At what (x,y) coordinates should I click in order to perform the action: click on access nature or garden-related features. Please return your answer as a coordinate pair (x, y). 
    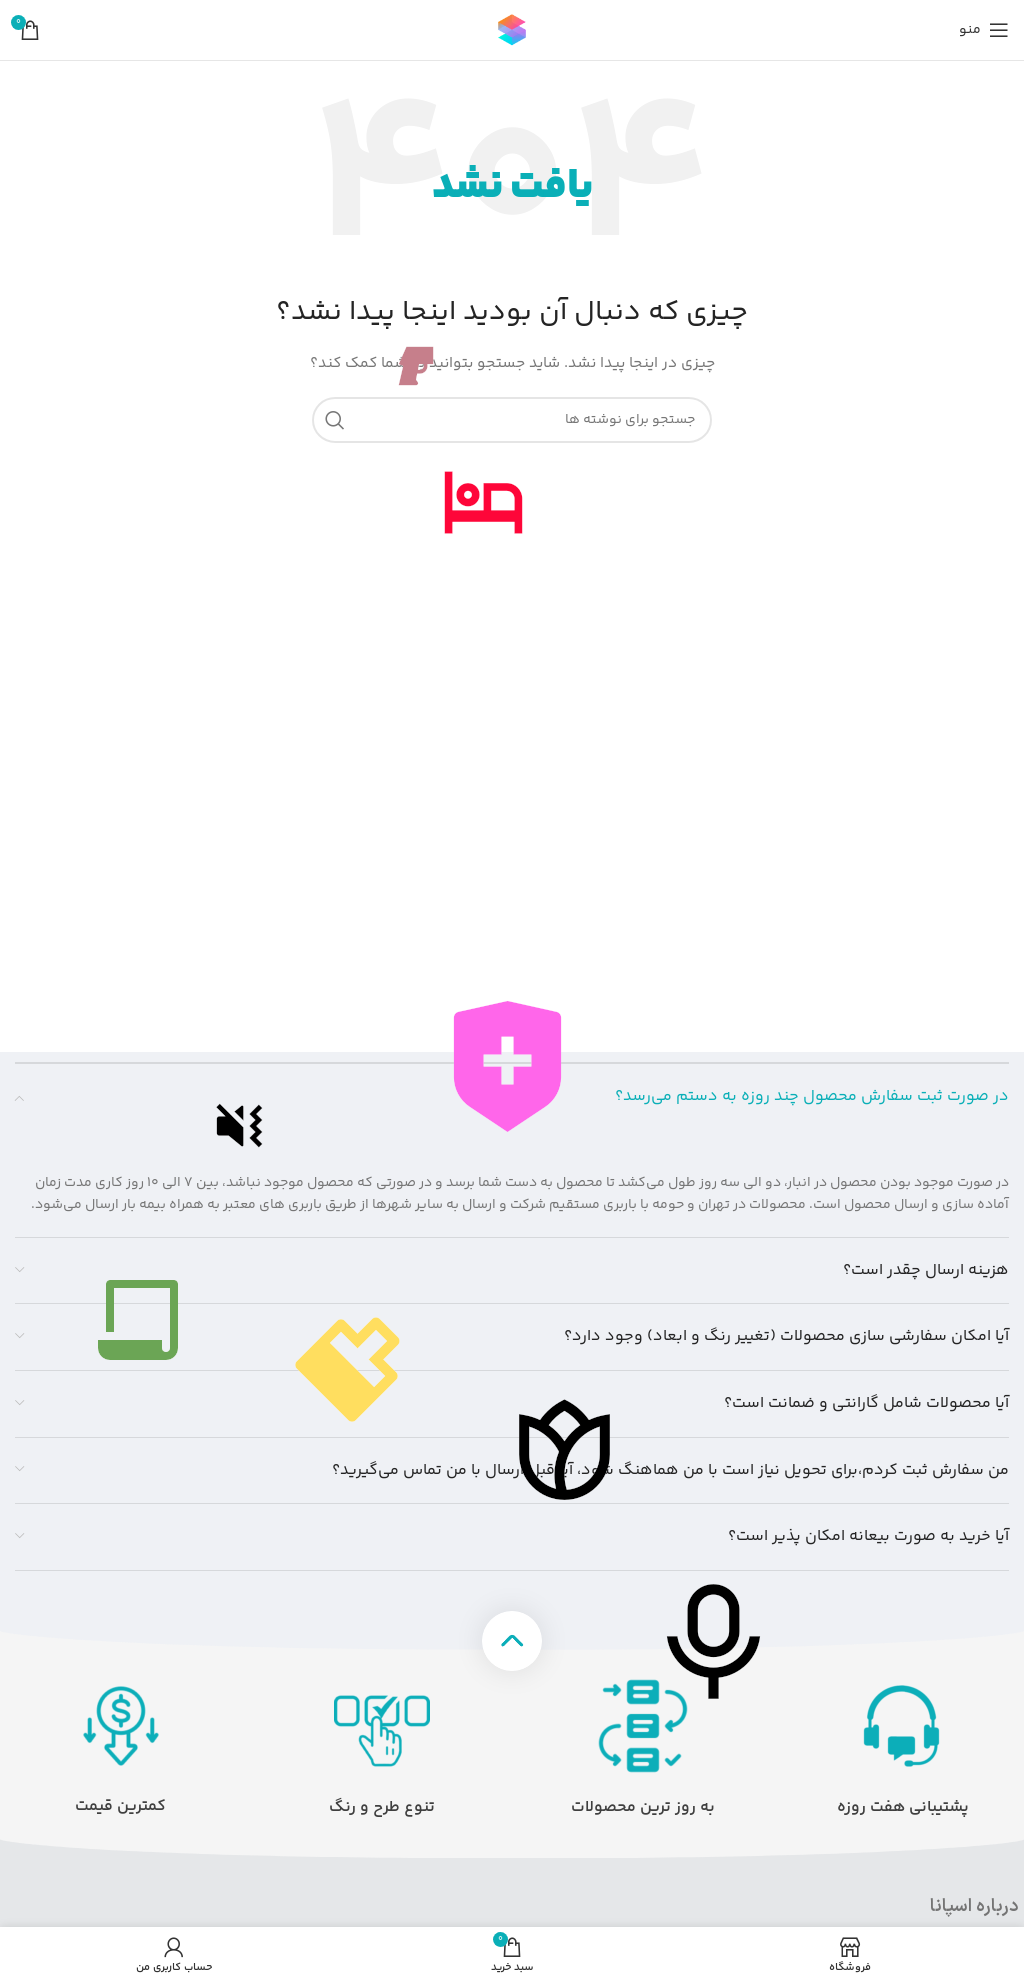
    Looking at the image, I should click on (564, 1449).